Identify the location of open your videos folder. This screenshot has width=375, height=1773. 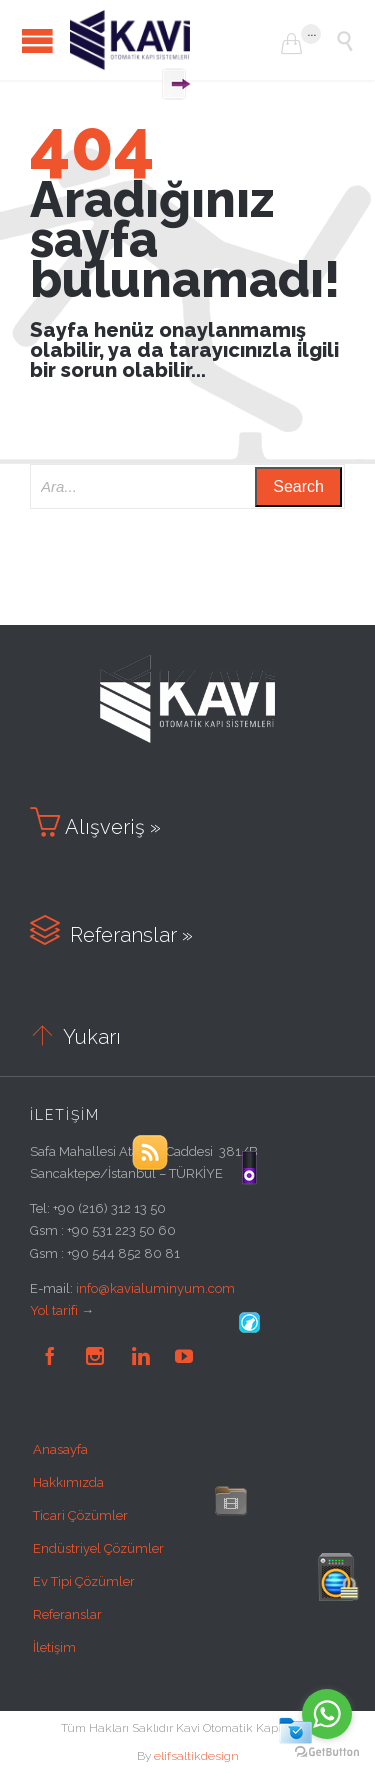
(231, 1500).